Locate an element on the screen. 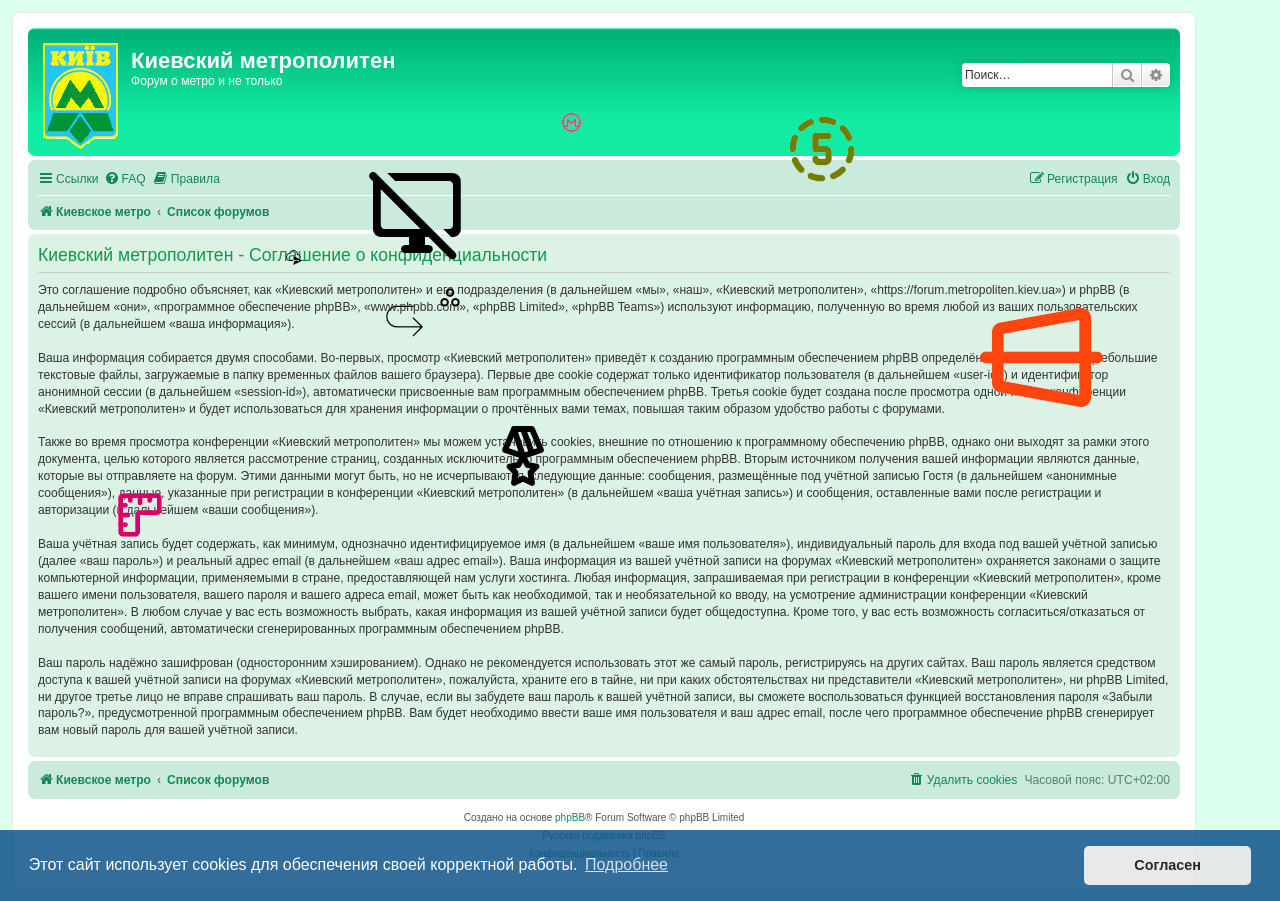 The image size is (1280, 901). adjust perspective or viewing angle is located at coordinates (1041, 357).